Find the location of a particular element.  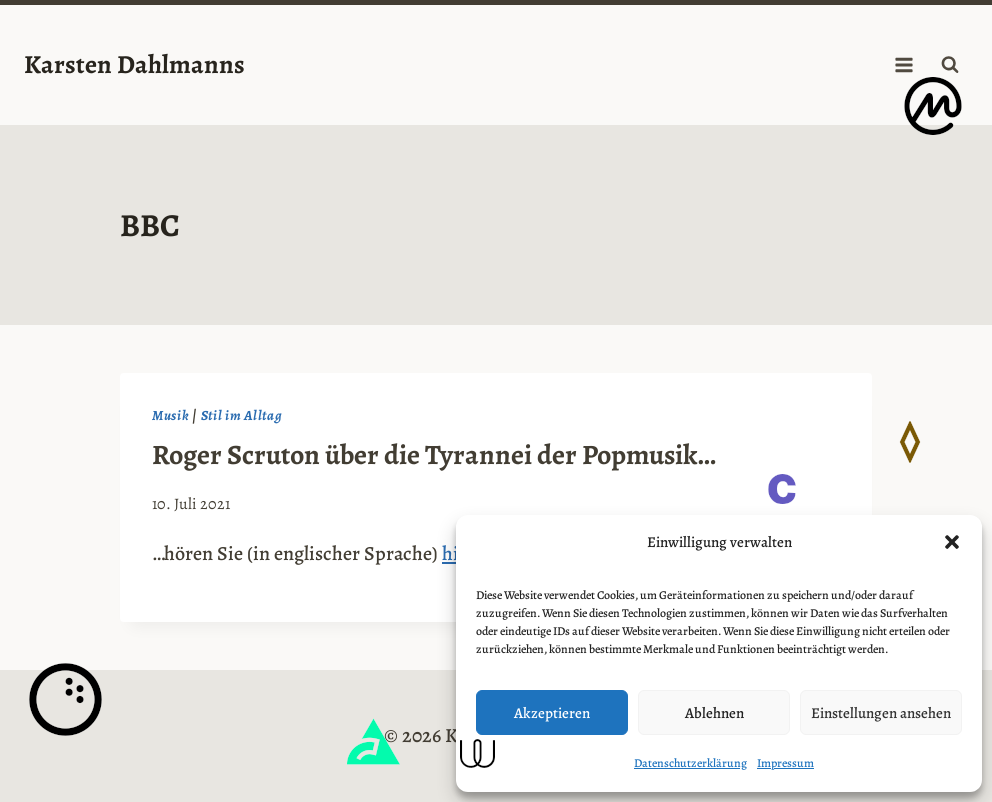

open CoinMarketCap app is located at coordinates (933, 106).